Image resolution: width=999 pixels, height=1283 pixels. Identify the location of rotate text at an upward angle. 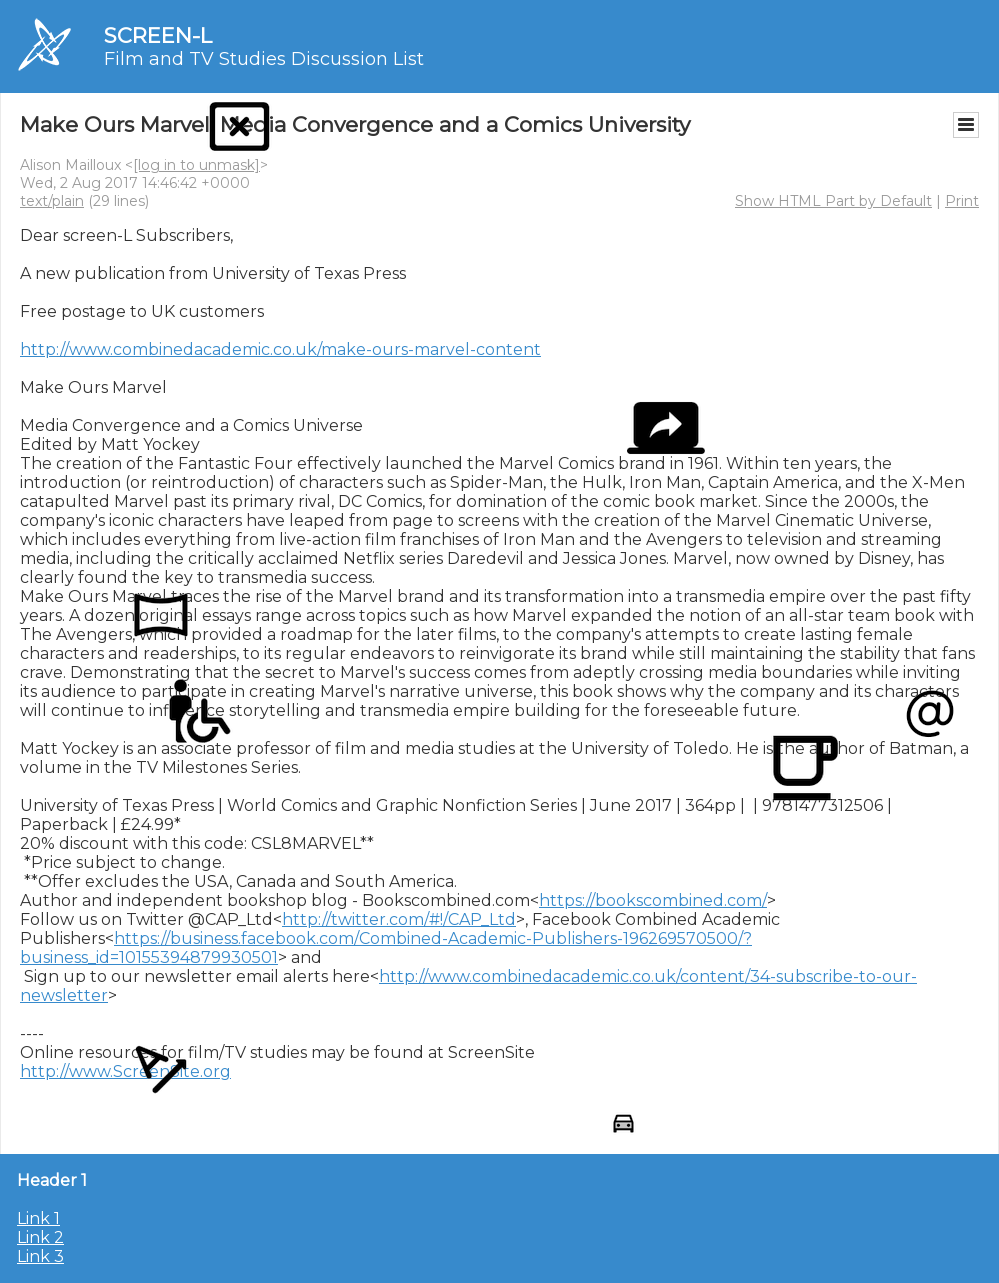
(160, 1068).